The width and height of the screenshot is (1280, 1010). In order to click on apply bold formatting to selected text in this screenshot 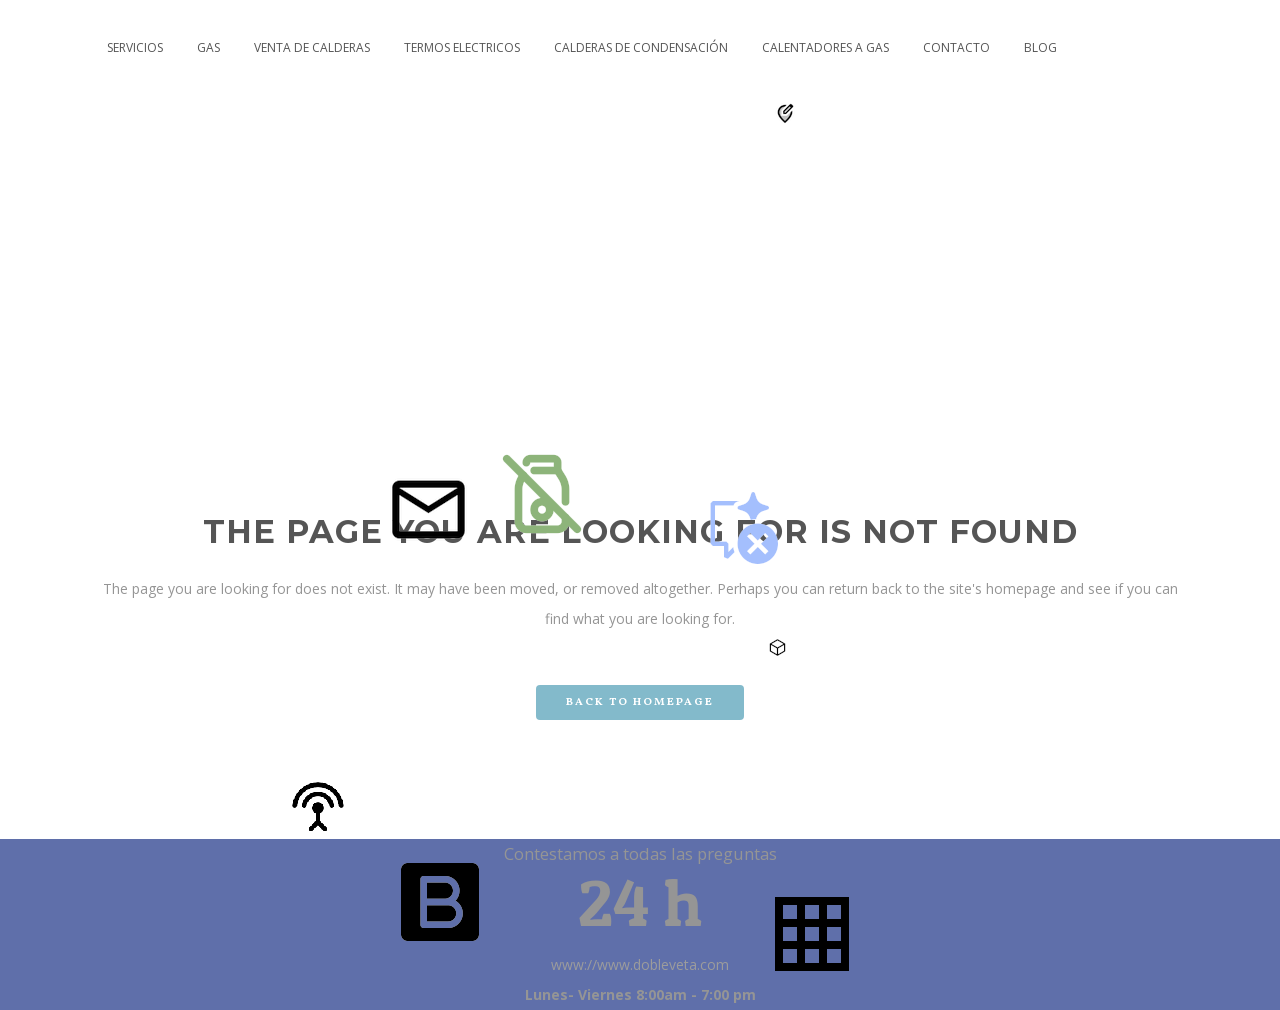, I will do `click(440, 902)`.